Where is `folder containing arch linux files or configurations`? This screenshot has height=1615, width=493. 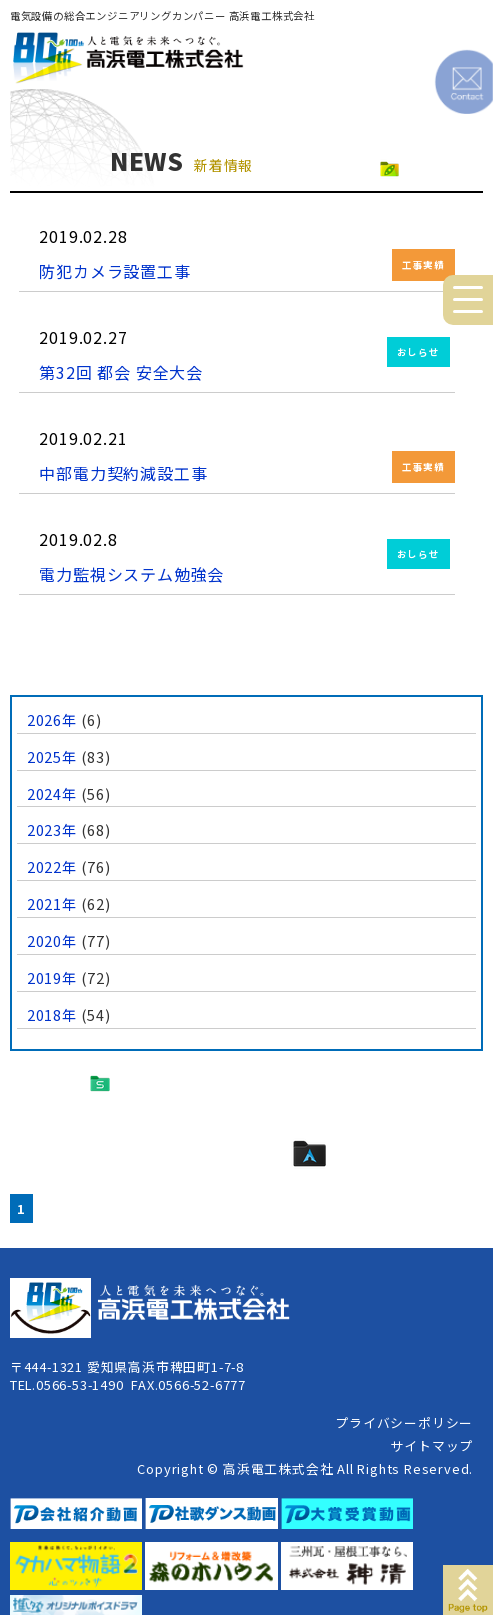
folder containing arch linux files or configurations is located at coordinates (309, 1154).